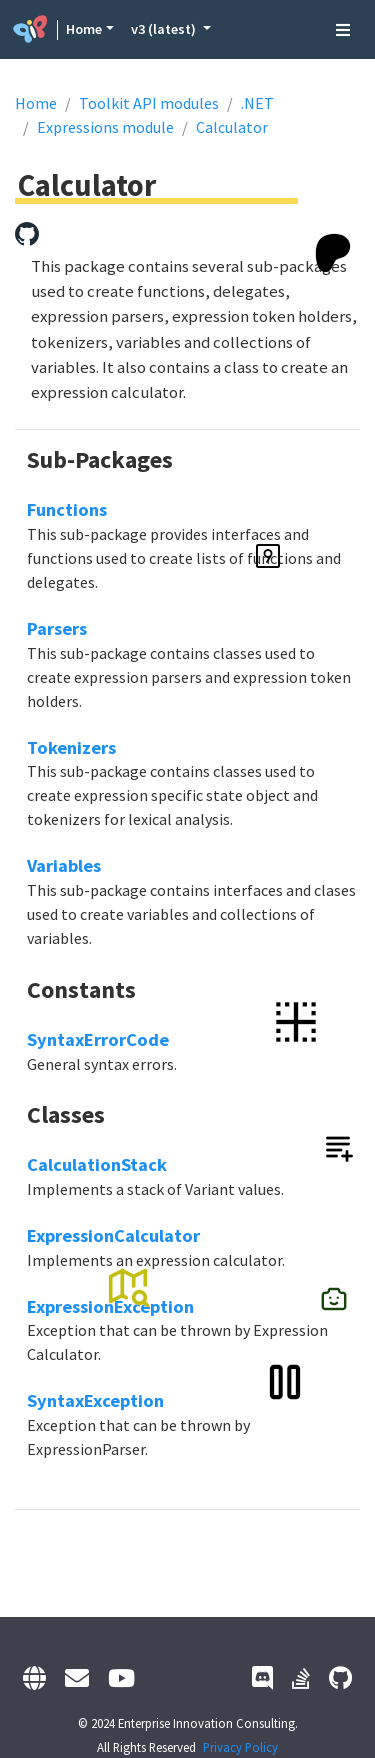 The width and height of the screenshot is (375, 1758). What do you see at coordinates (334, 1299) in the screenshot?
I see `switch to front-facing camera` at bounding box center [334, 1299].